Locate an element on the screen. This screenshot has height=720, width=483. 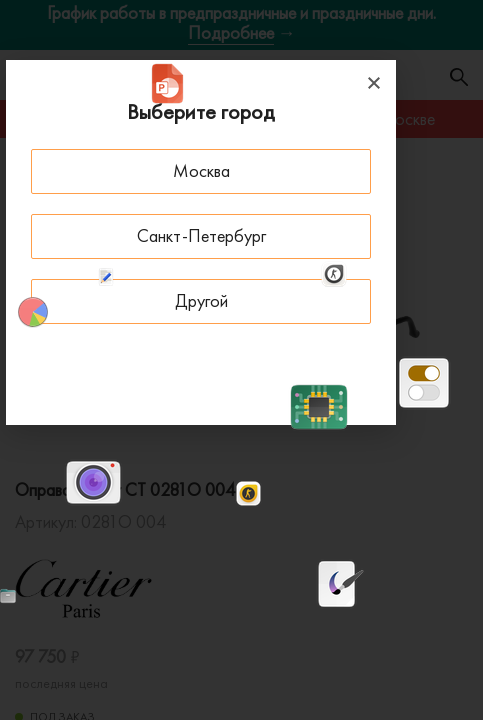
a microsoft powerpoint file is located at coordinates (167, 83).